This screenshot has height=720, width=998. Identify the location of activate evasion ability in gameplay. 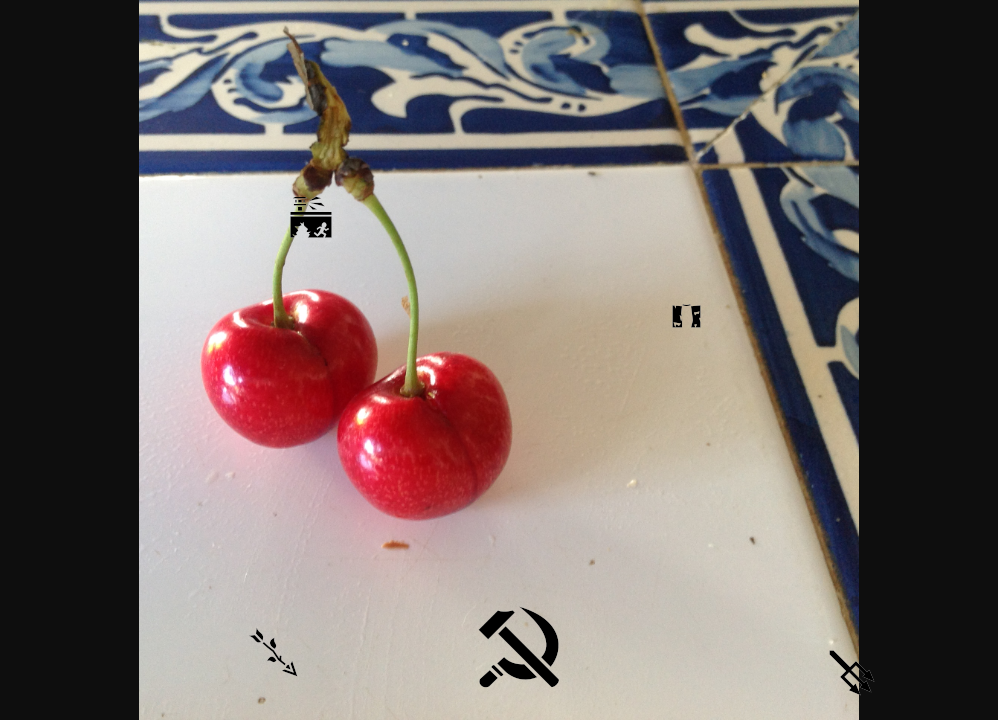
(311, 217).